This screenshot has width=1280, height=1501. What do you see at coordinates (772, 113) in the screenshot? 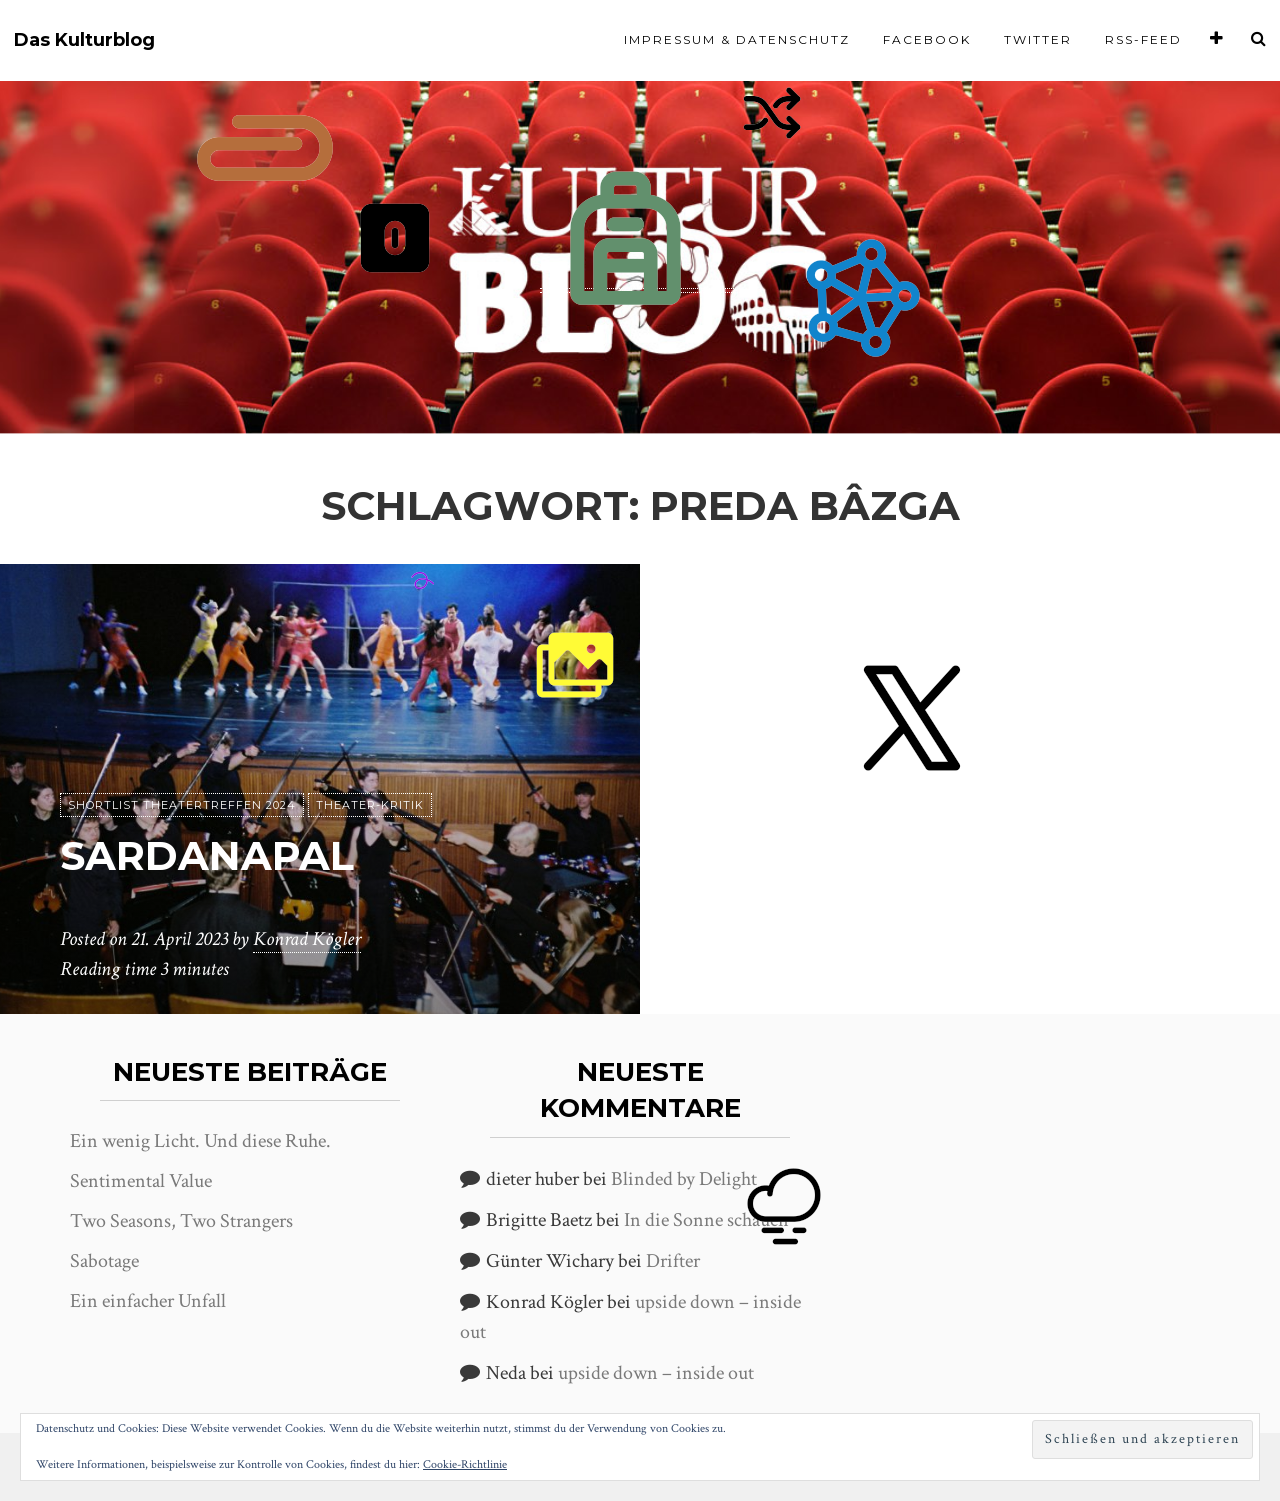
I see `shuffle or randomize content` at bounding box center [772, 113].